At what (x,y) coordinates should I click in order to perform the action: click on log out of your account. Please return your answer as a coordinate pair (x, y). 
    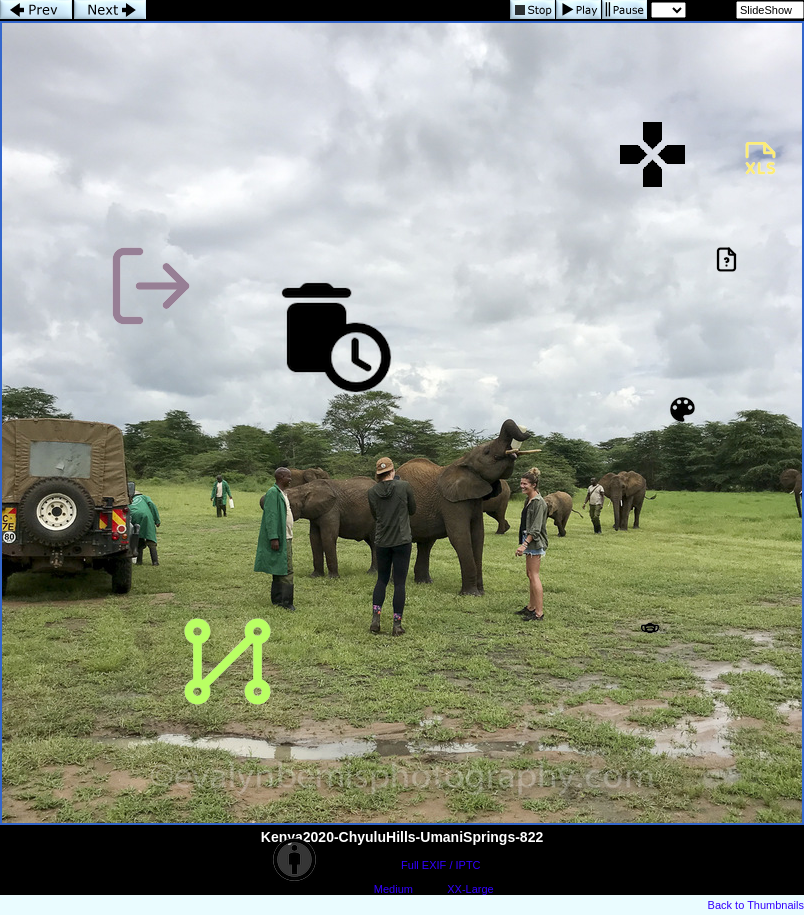
    Looking at the image, I should click on (151, 286).